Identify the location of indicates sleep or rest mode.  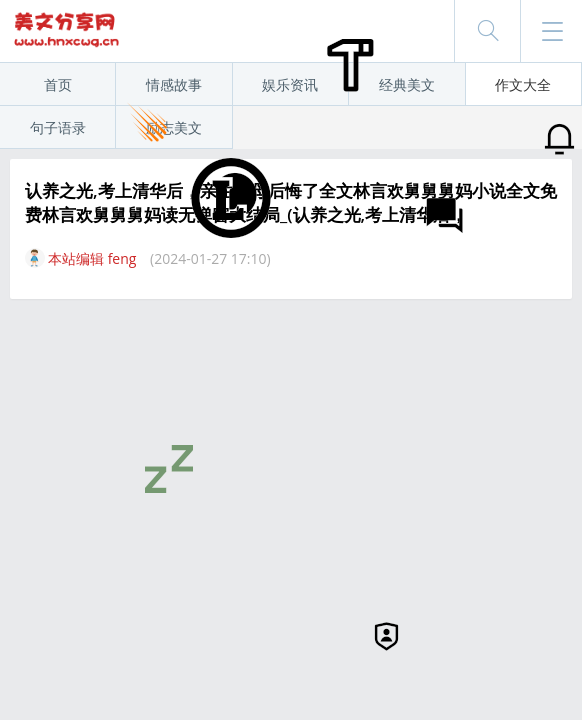
(169, 469).